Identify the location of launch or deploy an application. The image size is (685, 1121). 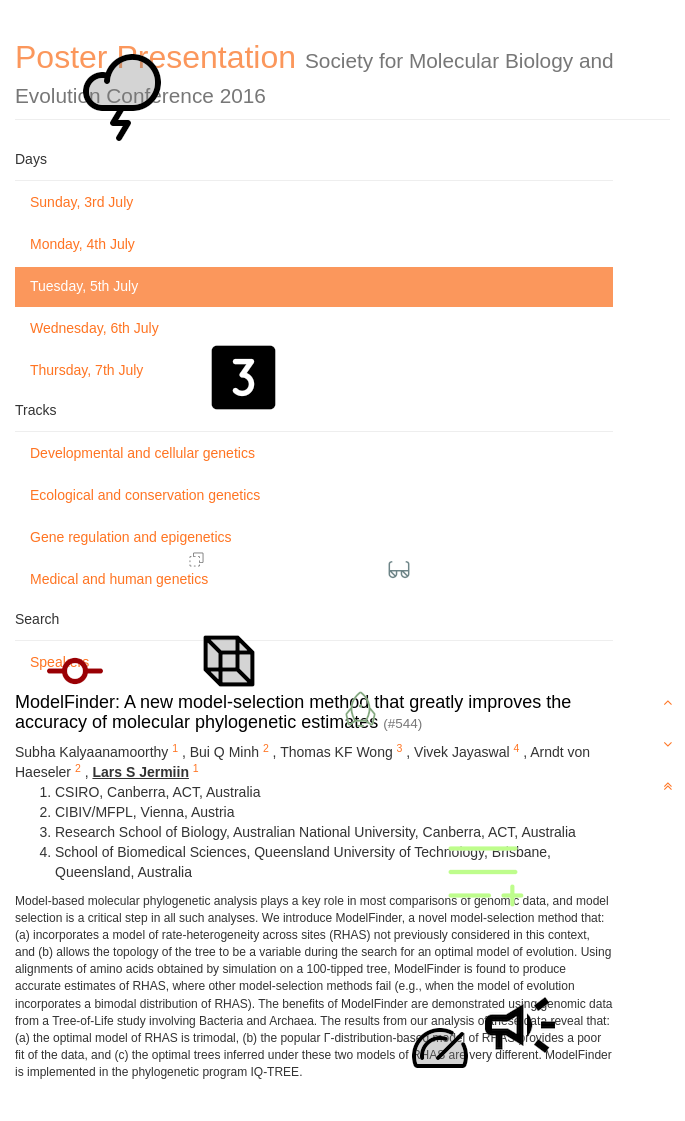
(360, 710).